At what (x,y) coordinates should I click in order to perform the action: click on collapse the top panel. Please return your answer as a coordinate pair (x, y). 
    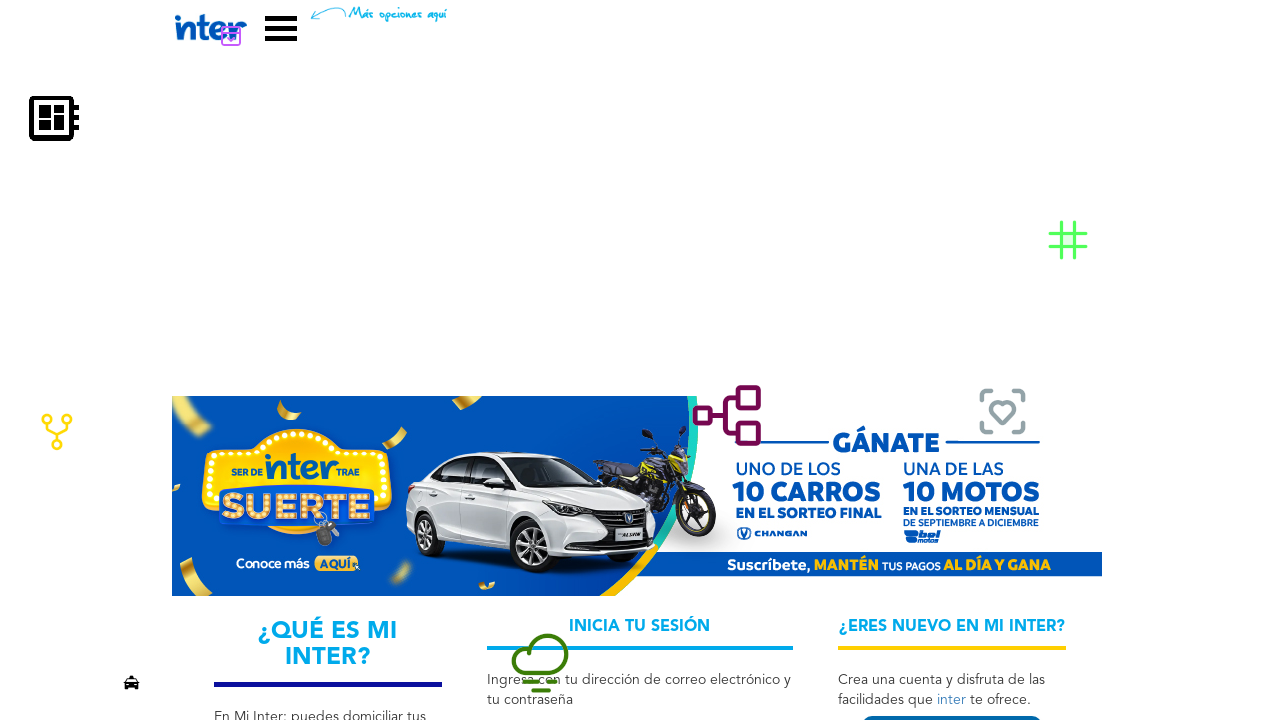
    Looking at the image, I should click on (231, 36).